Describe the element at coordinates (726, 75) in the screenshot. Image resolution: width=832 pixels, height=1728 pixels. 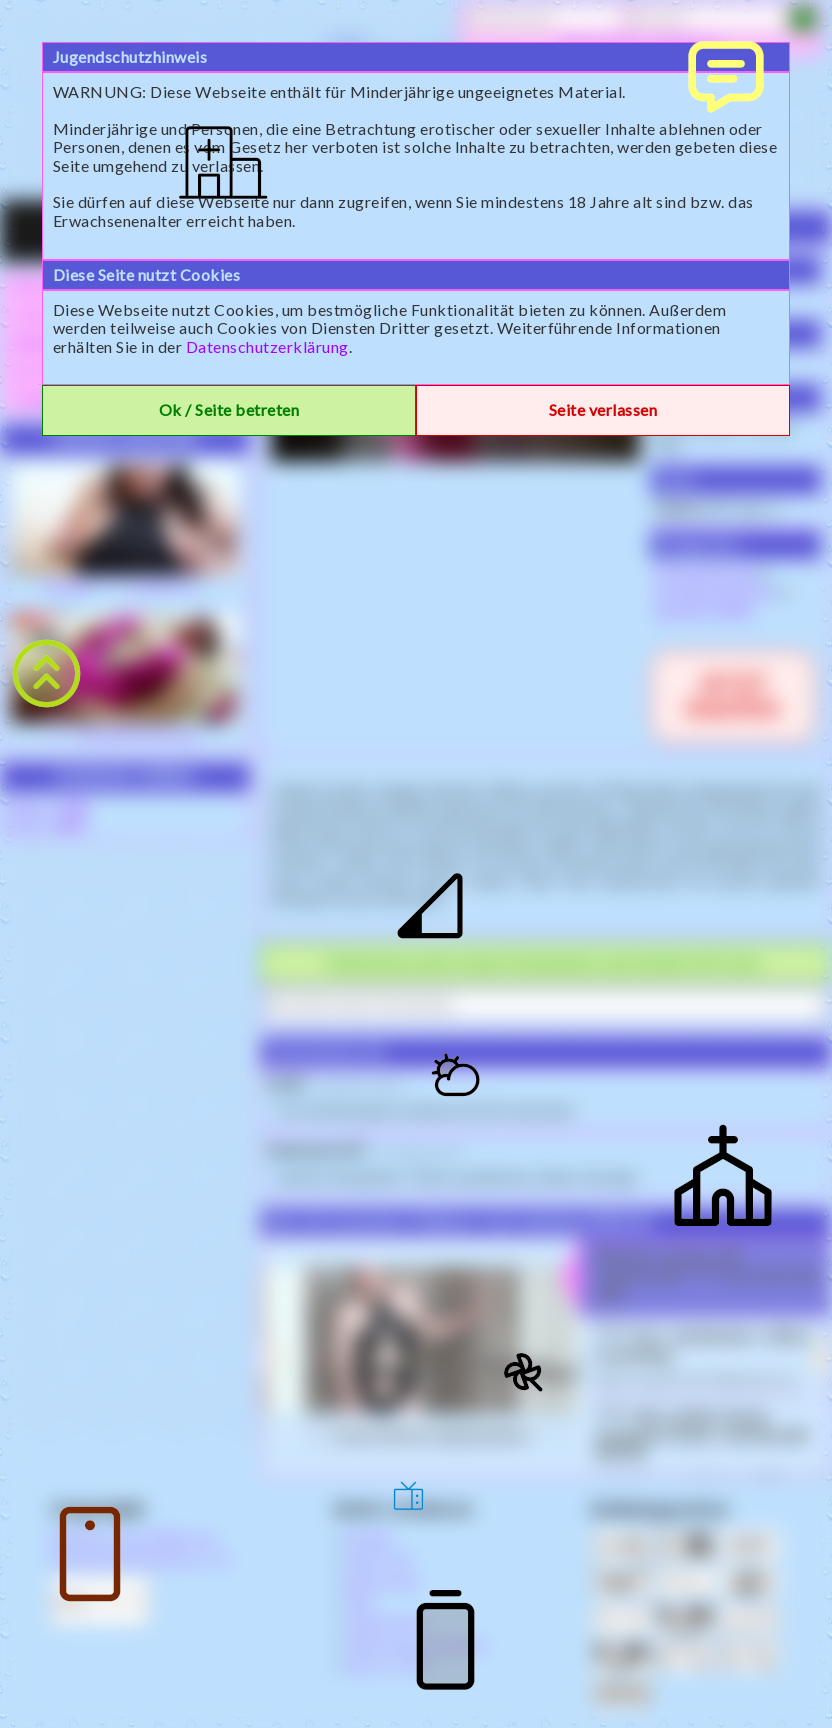
I see `open messaging or chat` at that location.